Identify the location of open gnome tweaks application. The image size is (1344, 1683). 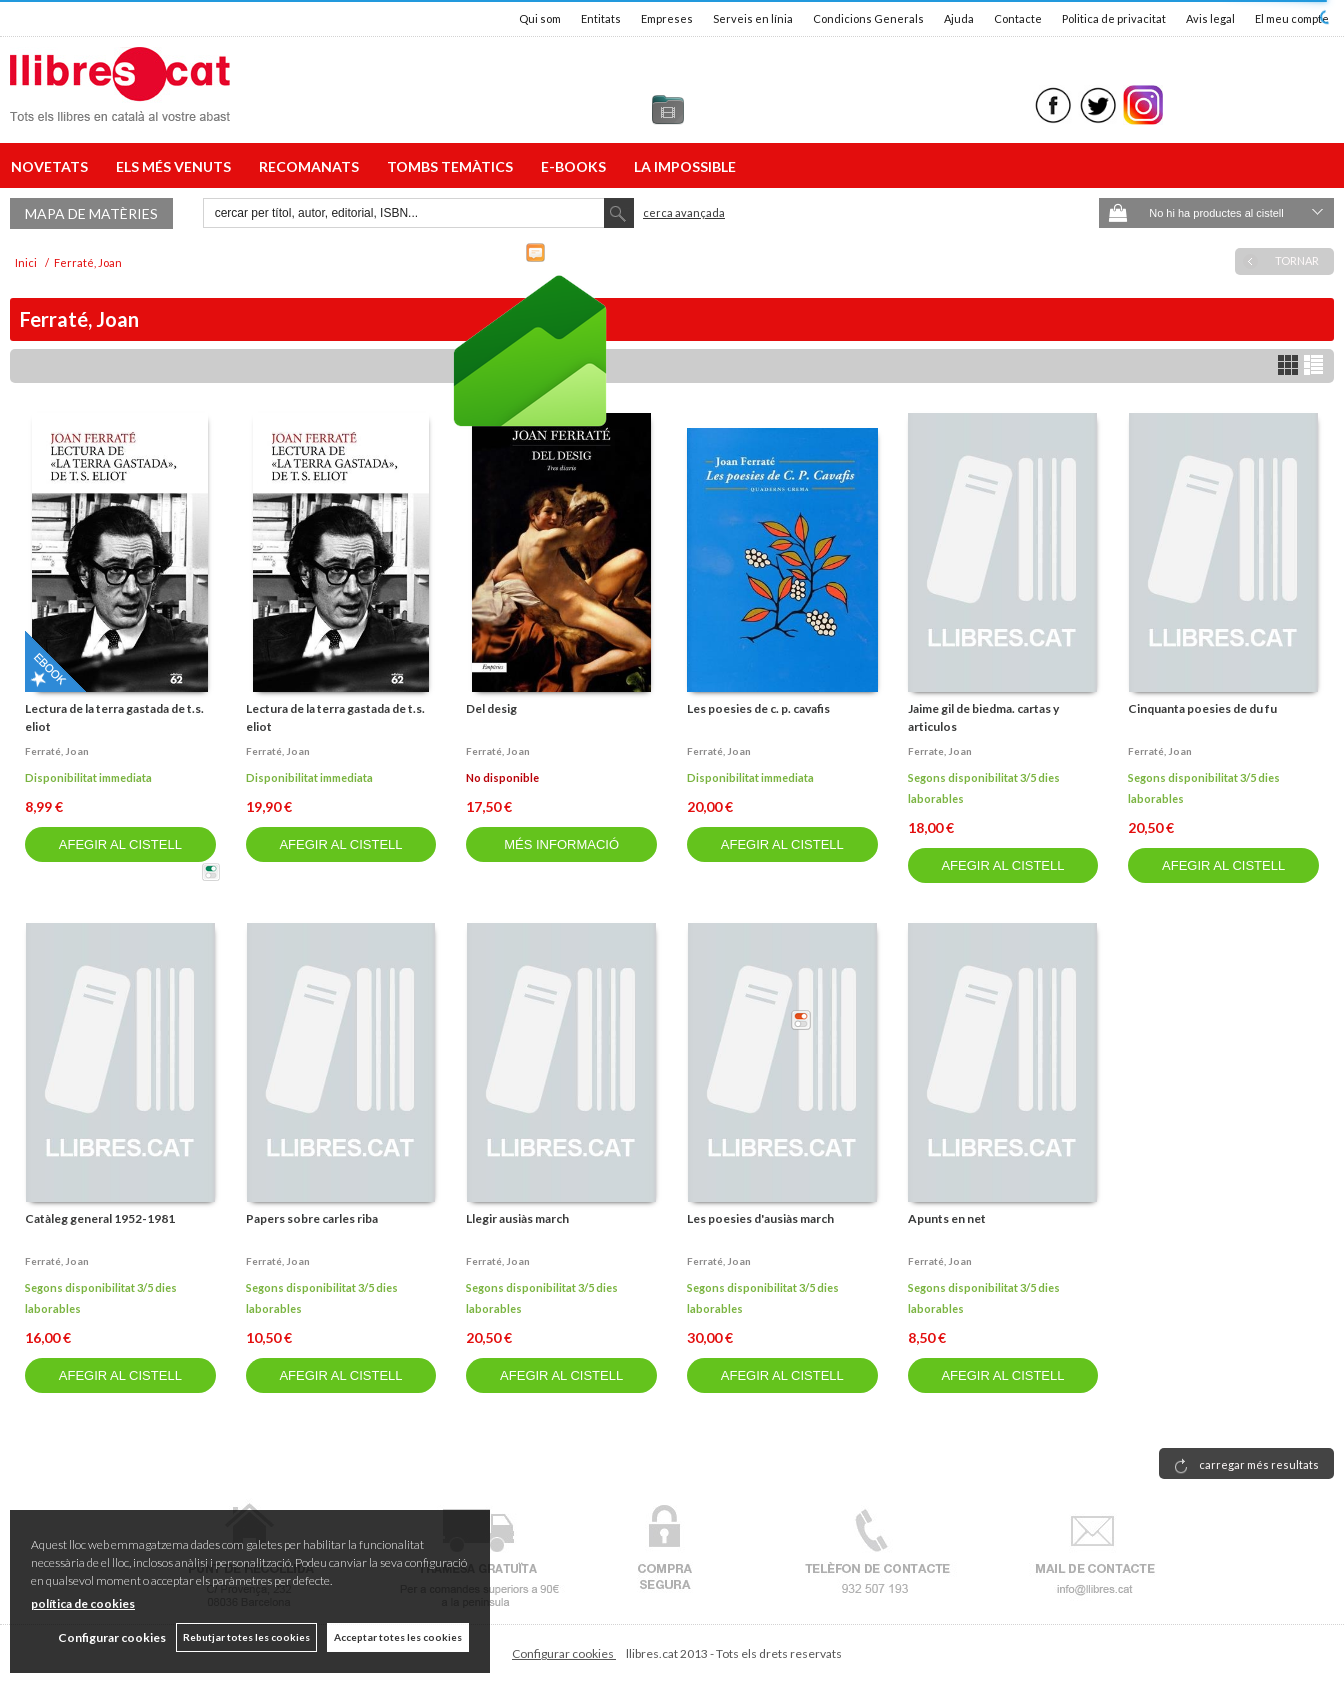
(211, 872).